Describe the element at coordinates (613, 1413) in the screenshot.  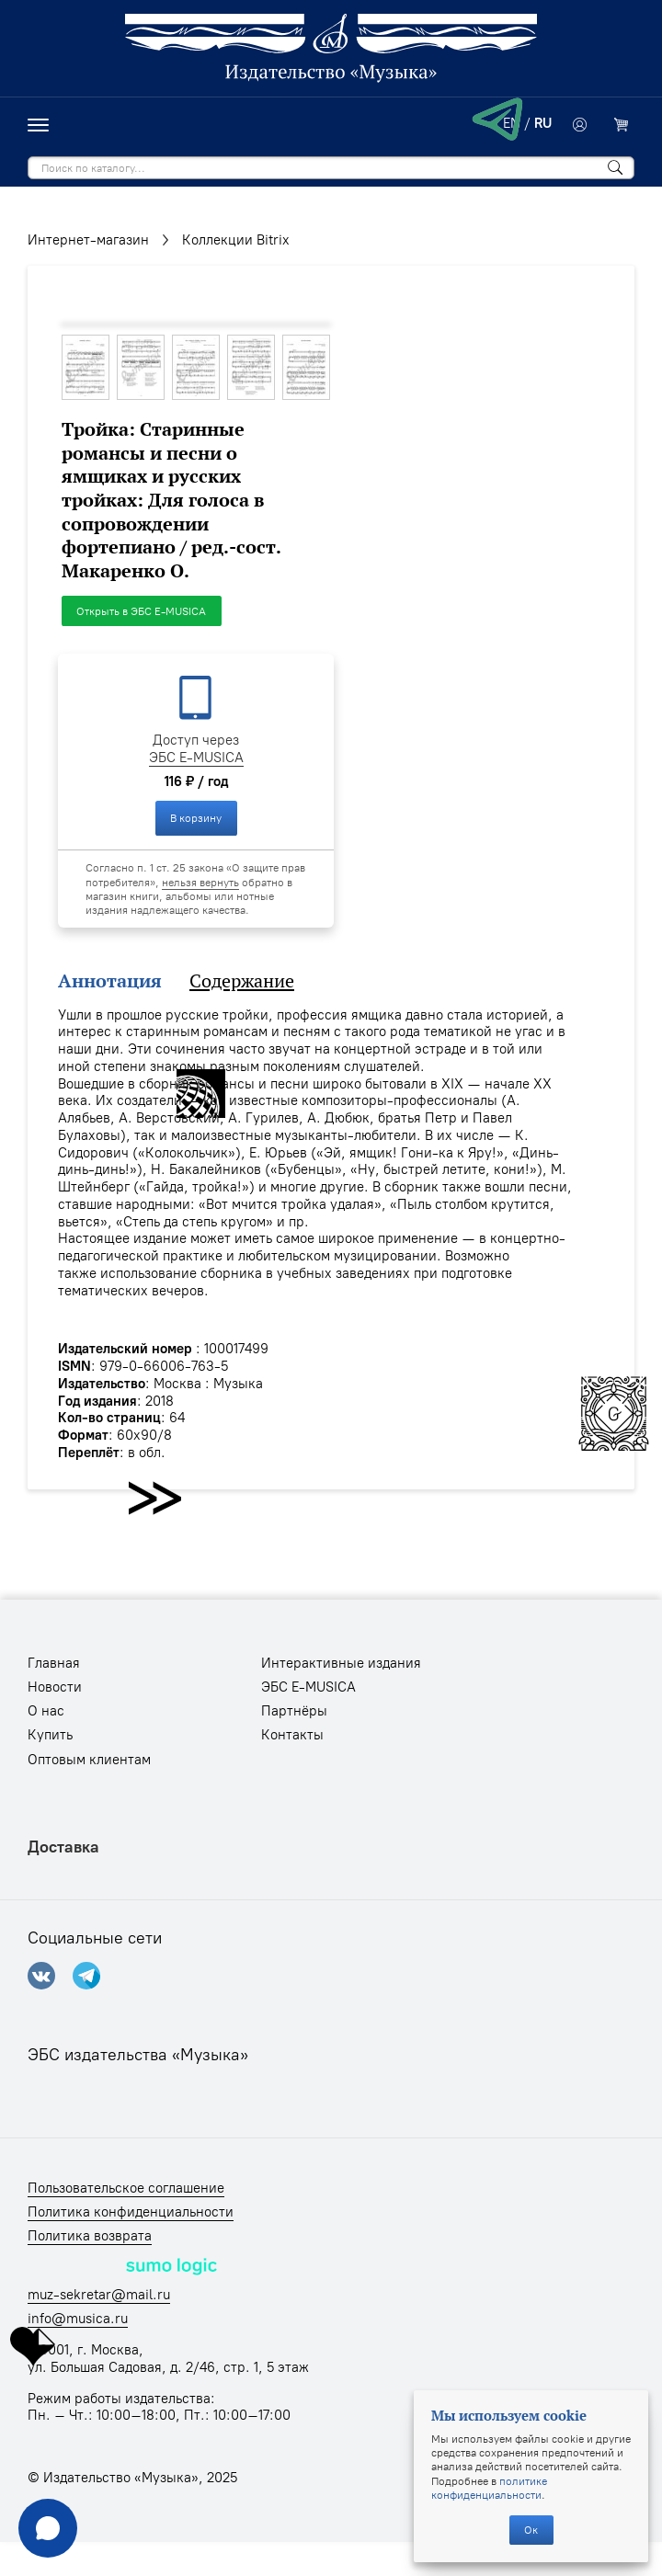
I see `open the gutenberg block editor` at that location.